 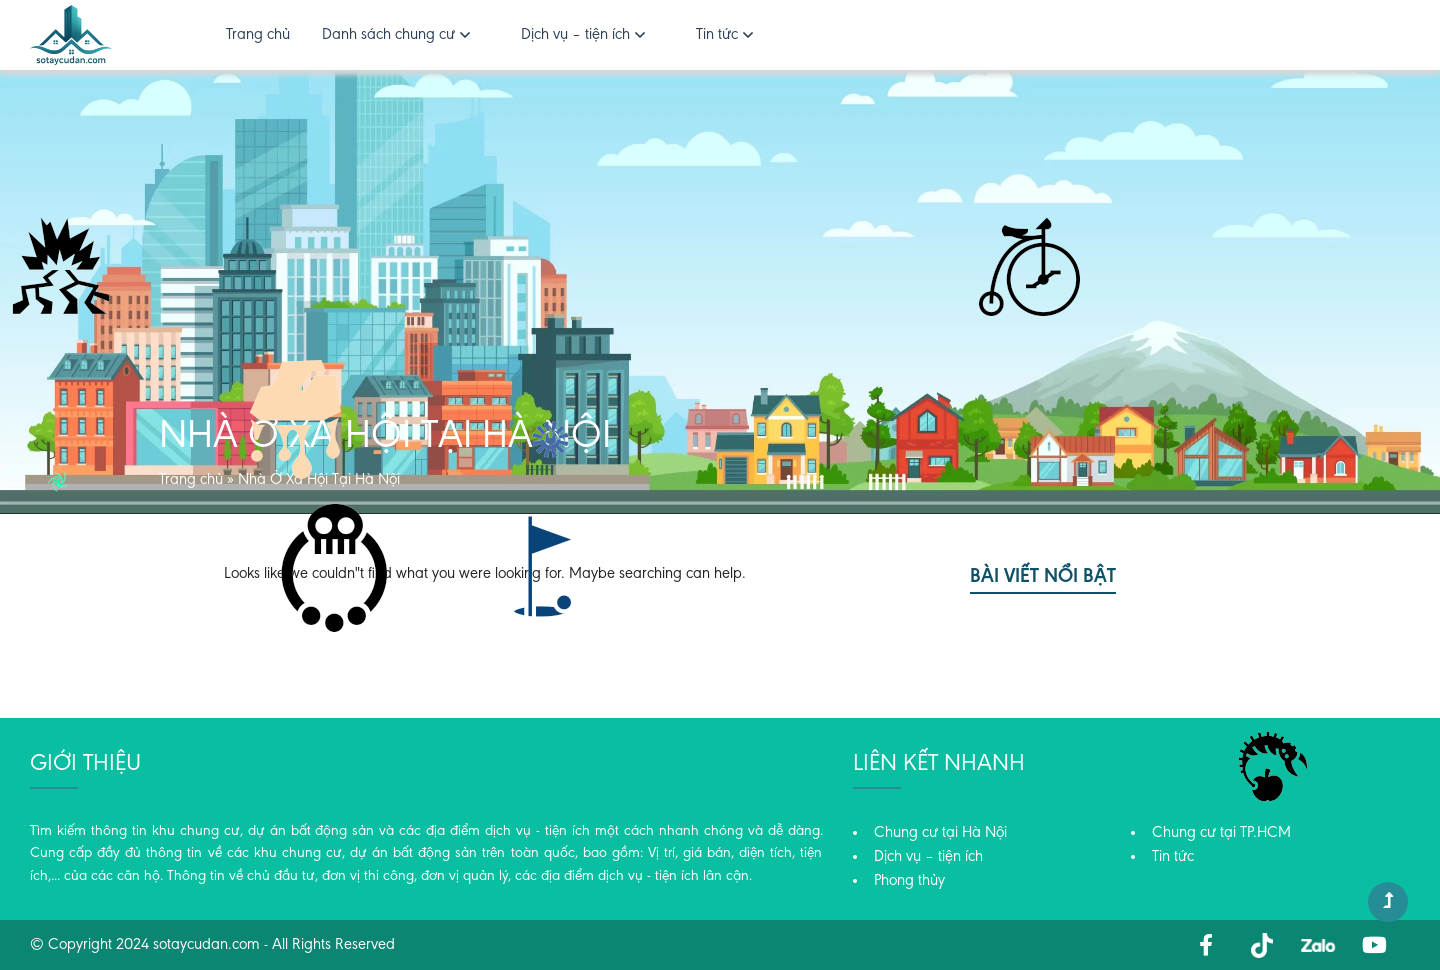 What do you see at coordinates (542, 566) in the screenshot?
I see `access golf or mini-golf game` at bounding box center [542, 566].